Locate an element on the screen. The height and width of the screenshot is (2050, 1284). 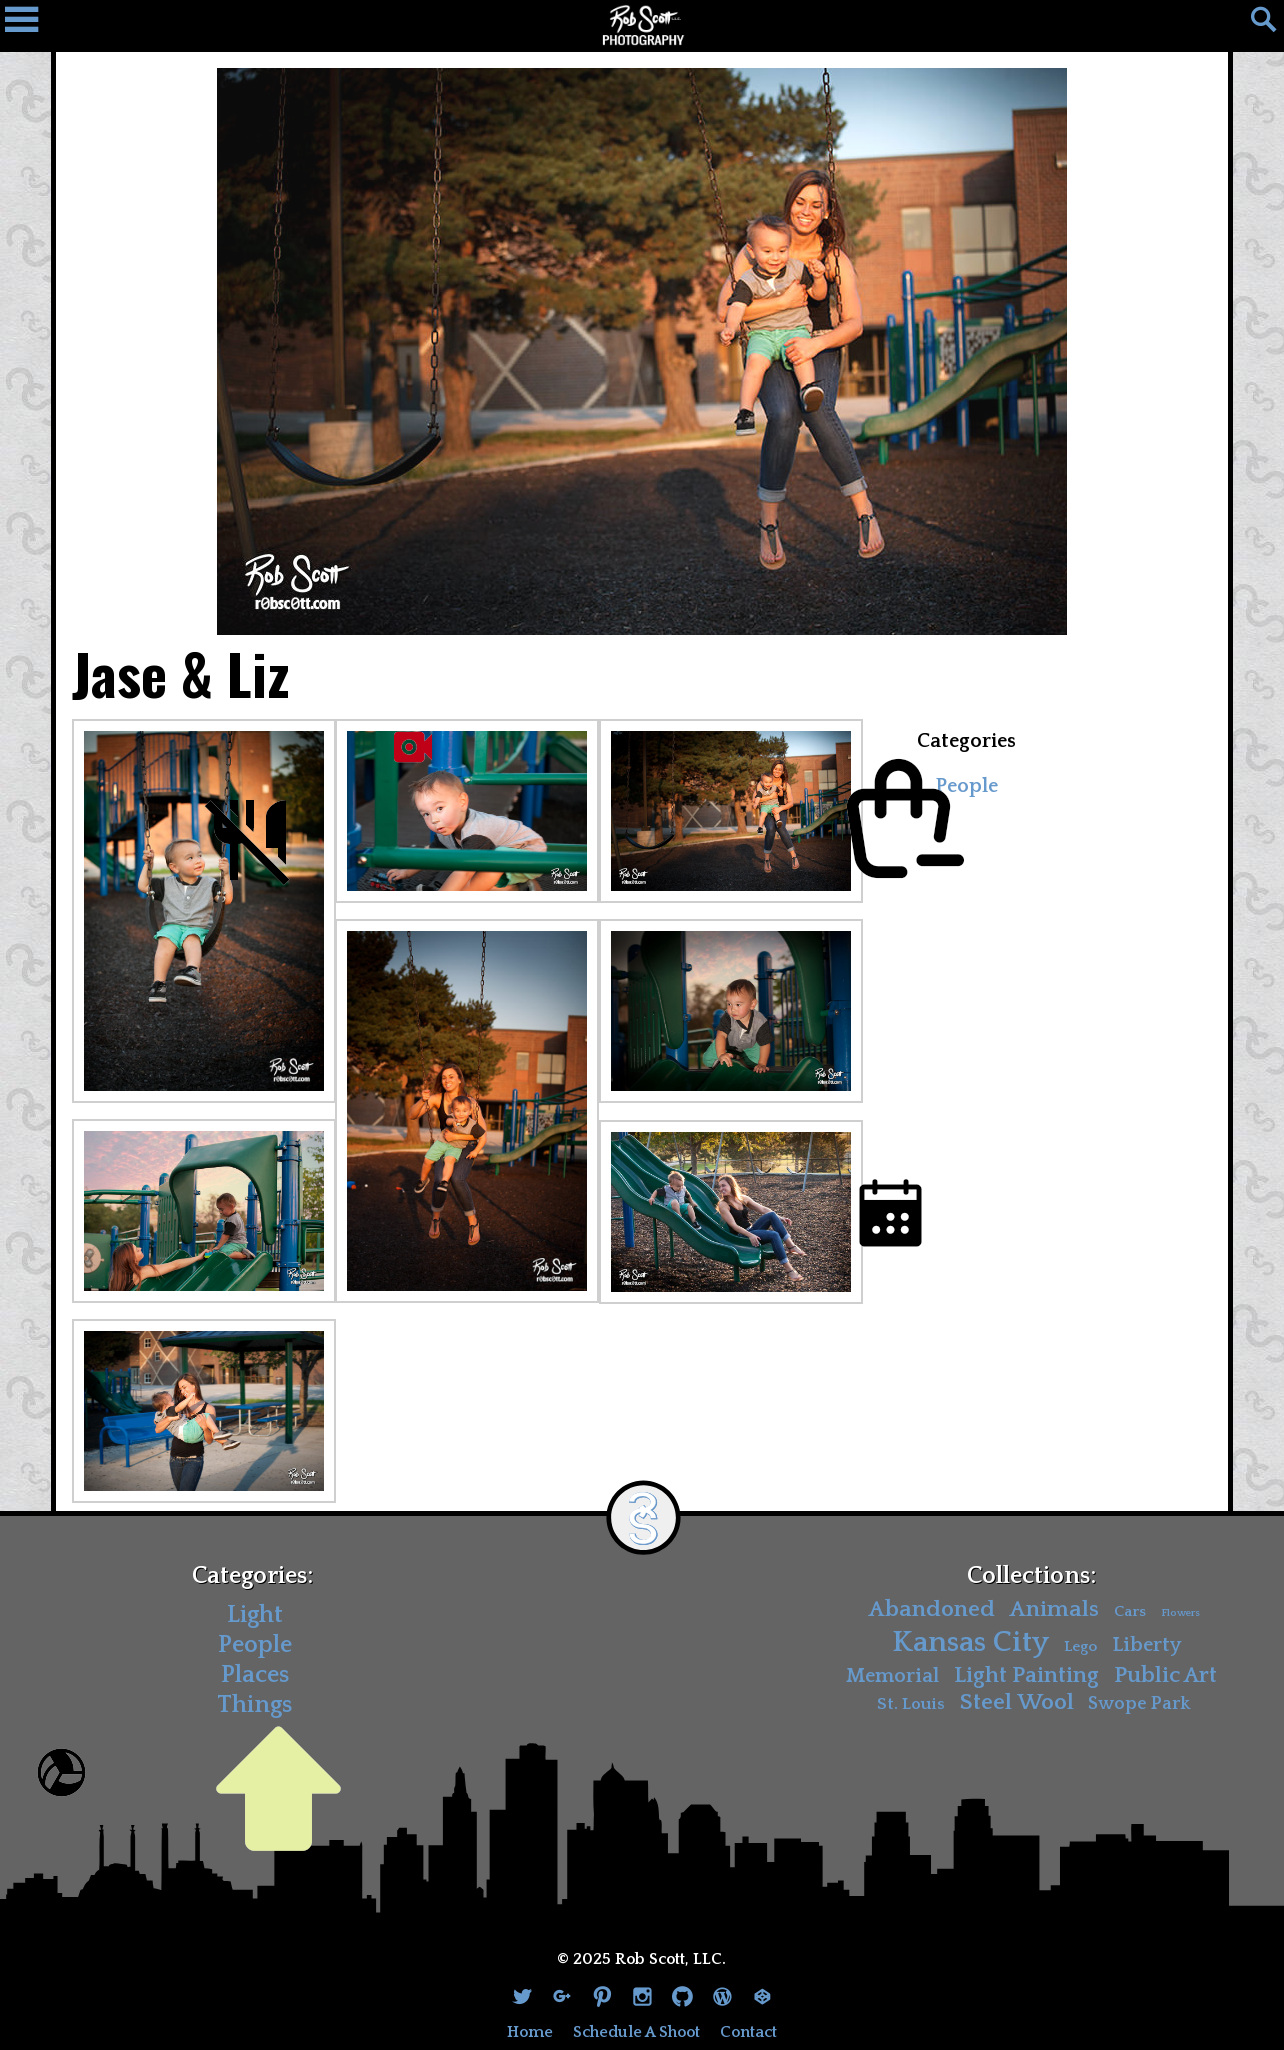
remove an item from your shopping bag is located at coordinates (898, 818).